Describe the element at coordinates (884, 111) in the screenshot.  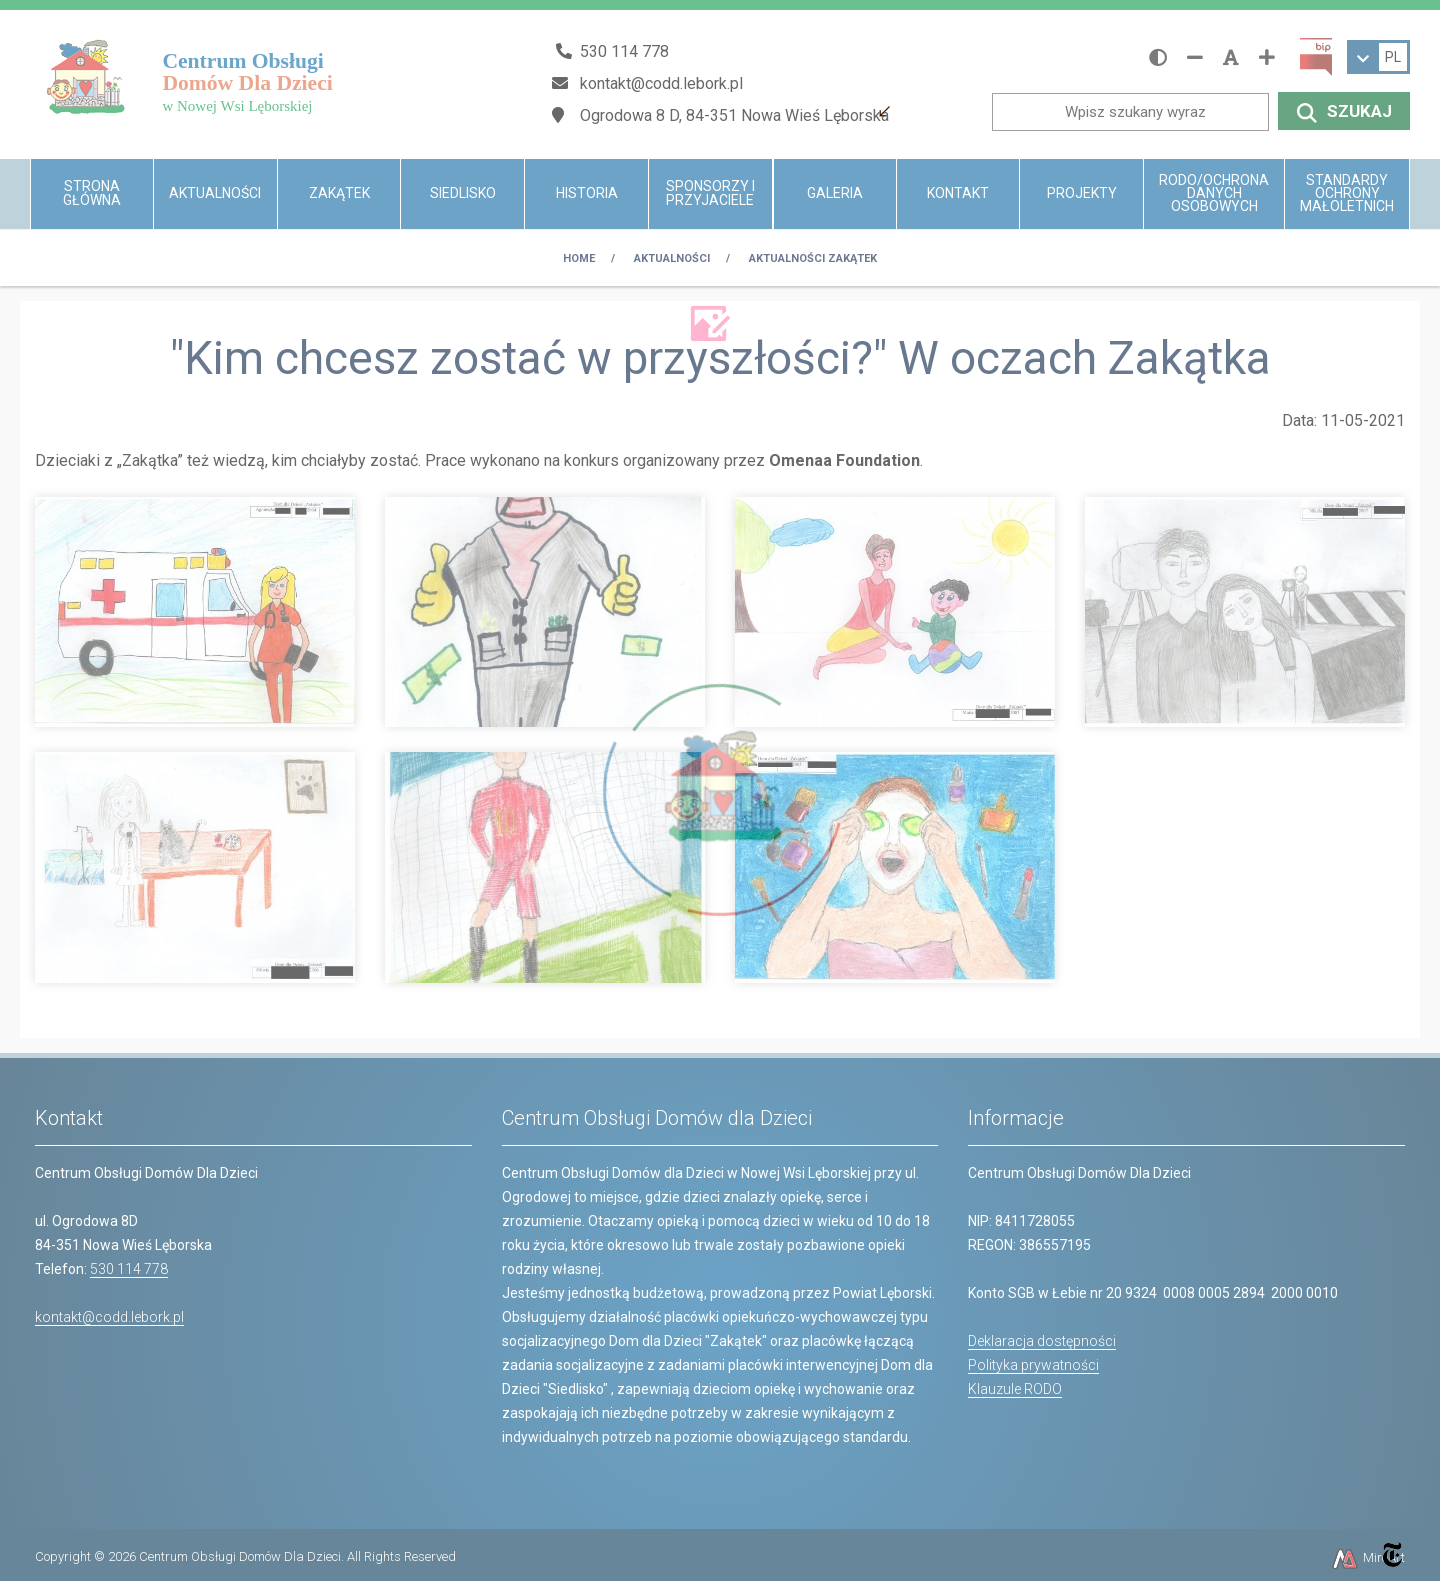
I see `navigate back and down in a hierarchy` at that location.